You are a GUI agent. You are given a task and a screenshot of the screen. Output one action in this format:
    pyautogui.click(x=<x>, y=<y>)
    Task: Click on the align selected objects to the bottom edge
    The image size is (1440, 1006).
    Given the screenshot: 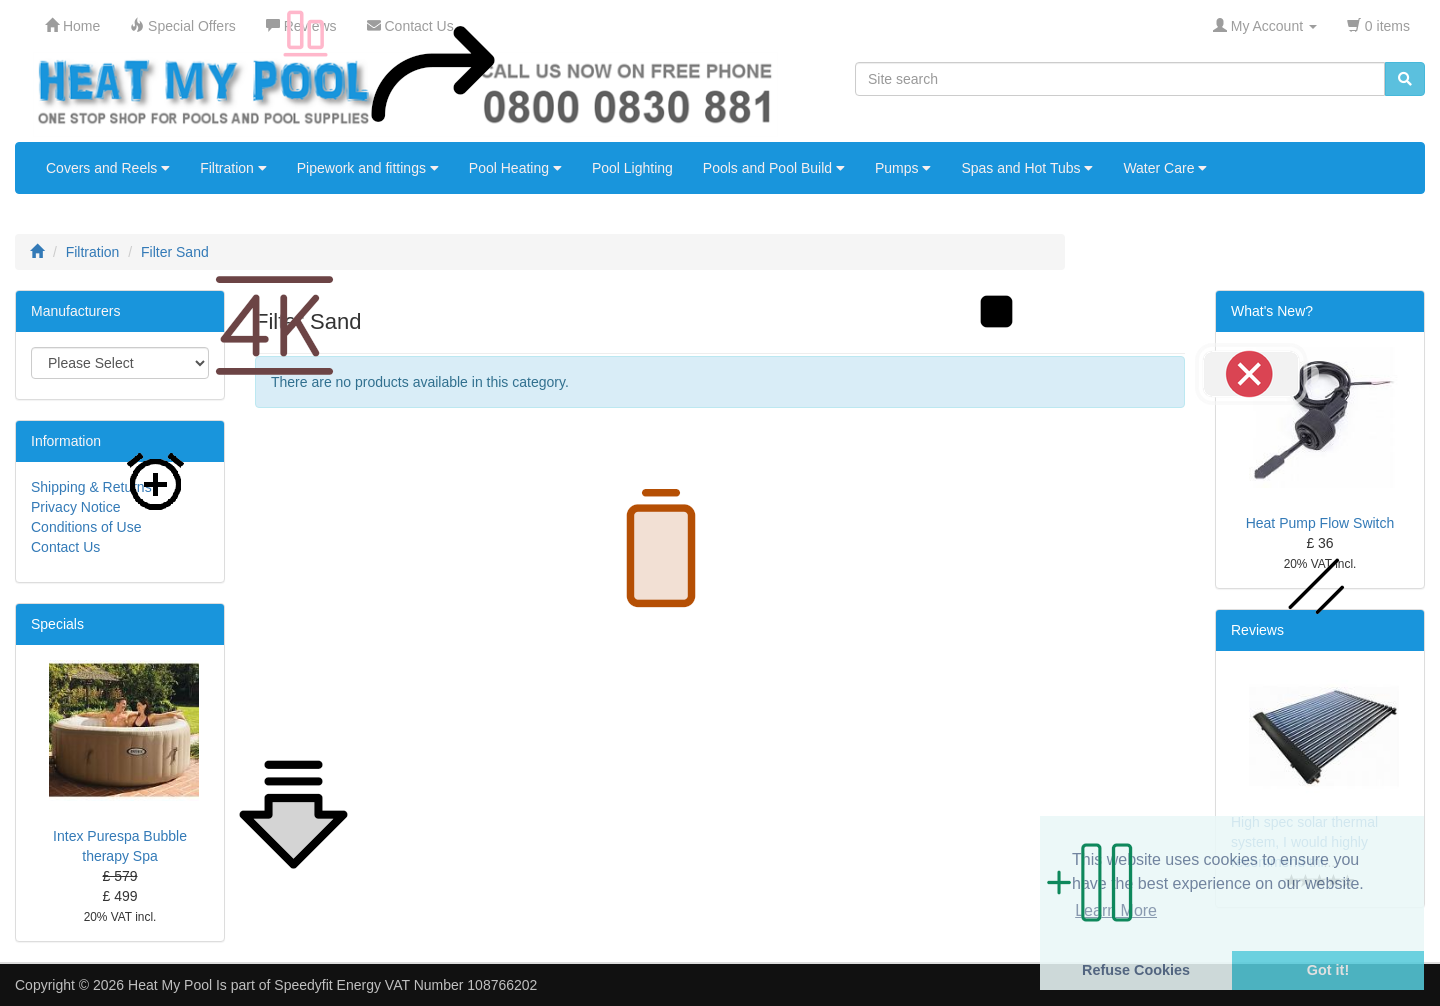 What is the action you would take?
    pyautogui.click(x=305, y=34)
    